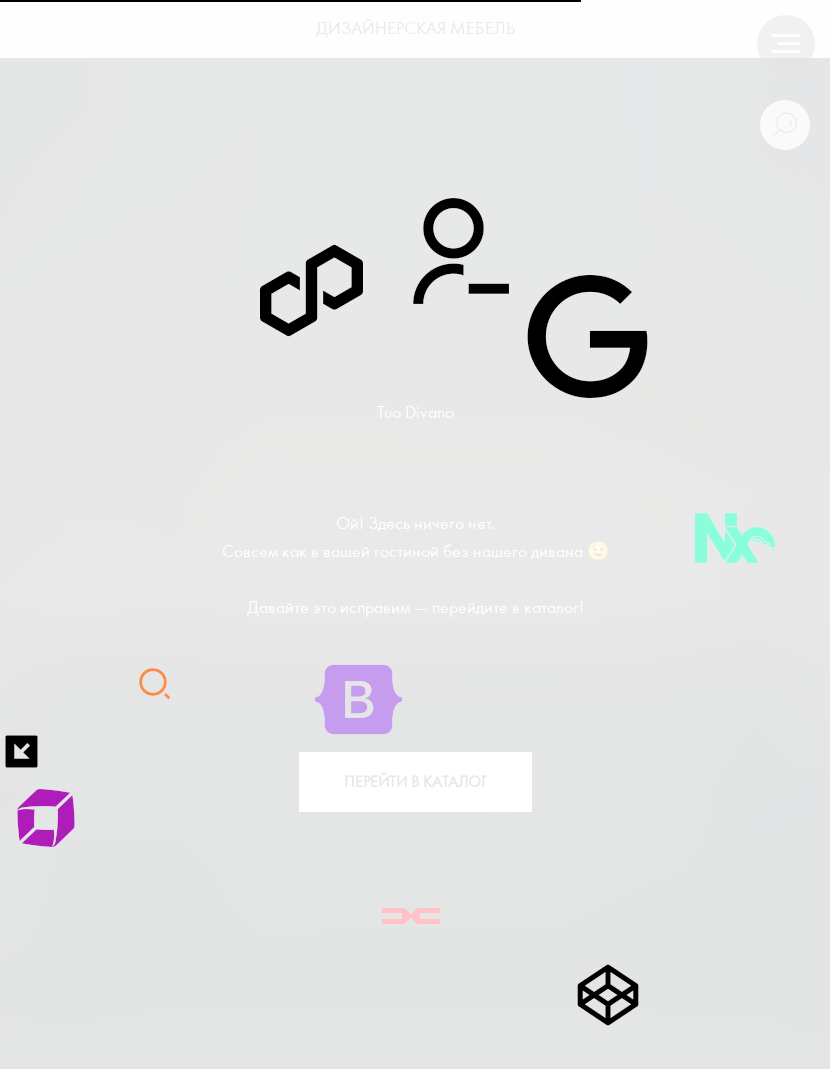  Describe the element at coordinates (21, 751) in the screenshot. I see `navigate to previous or lower-level content` at that location.